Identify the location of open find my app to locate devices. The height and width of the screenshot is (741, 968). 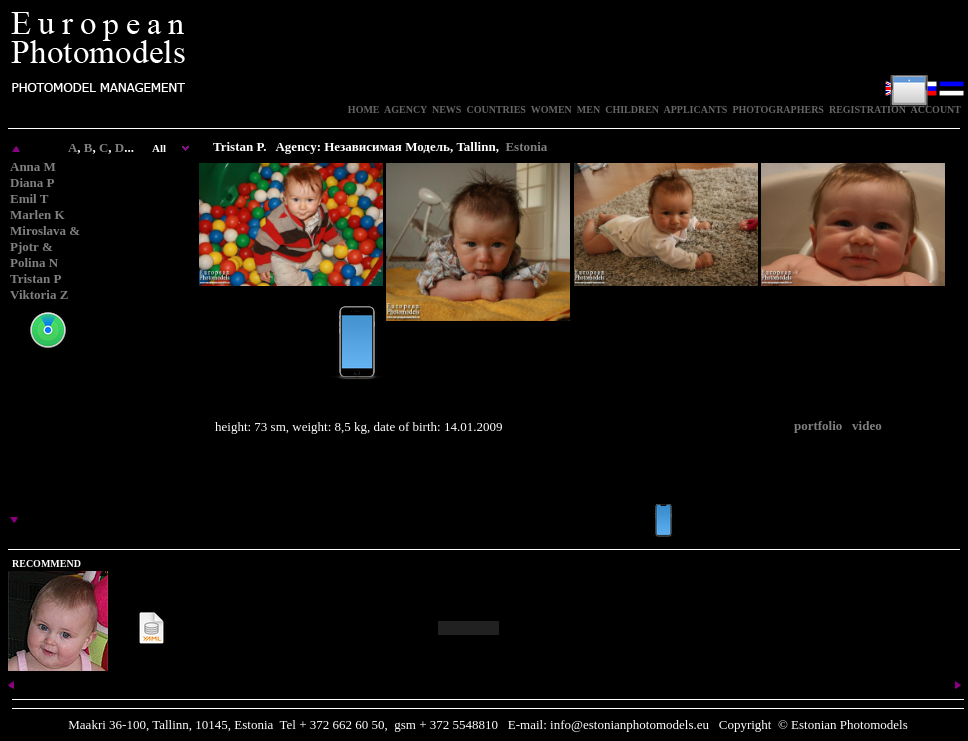
(48, 330).